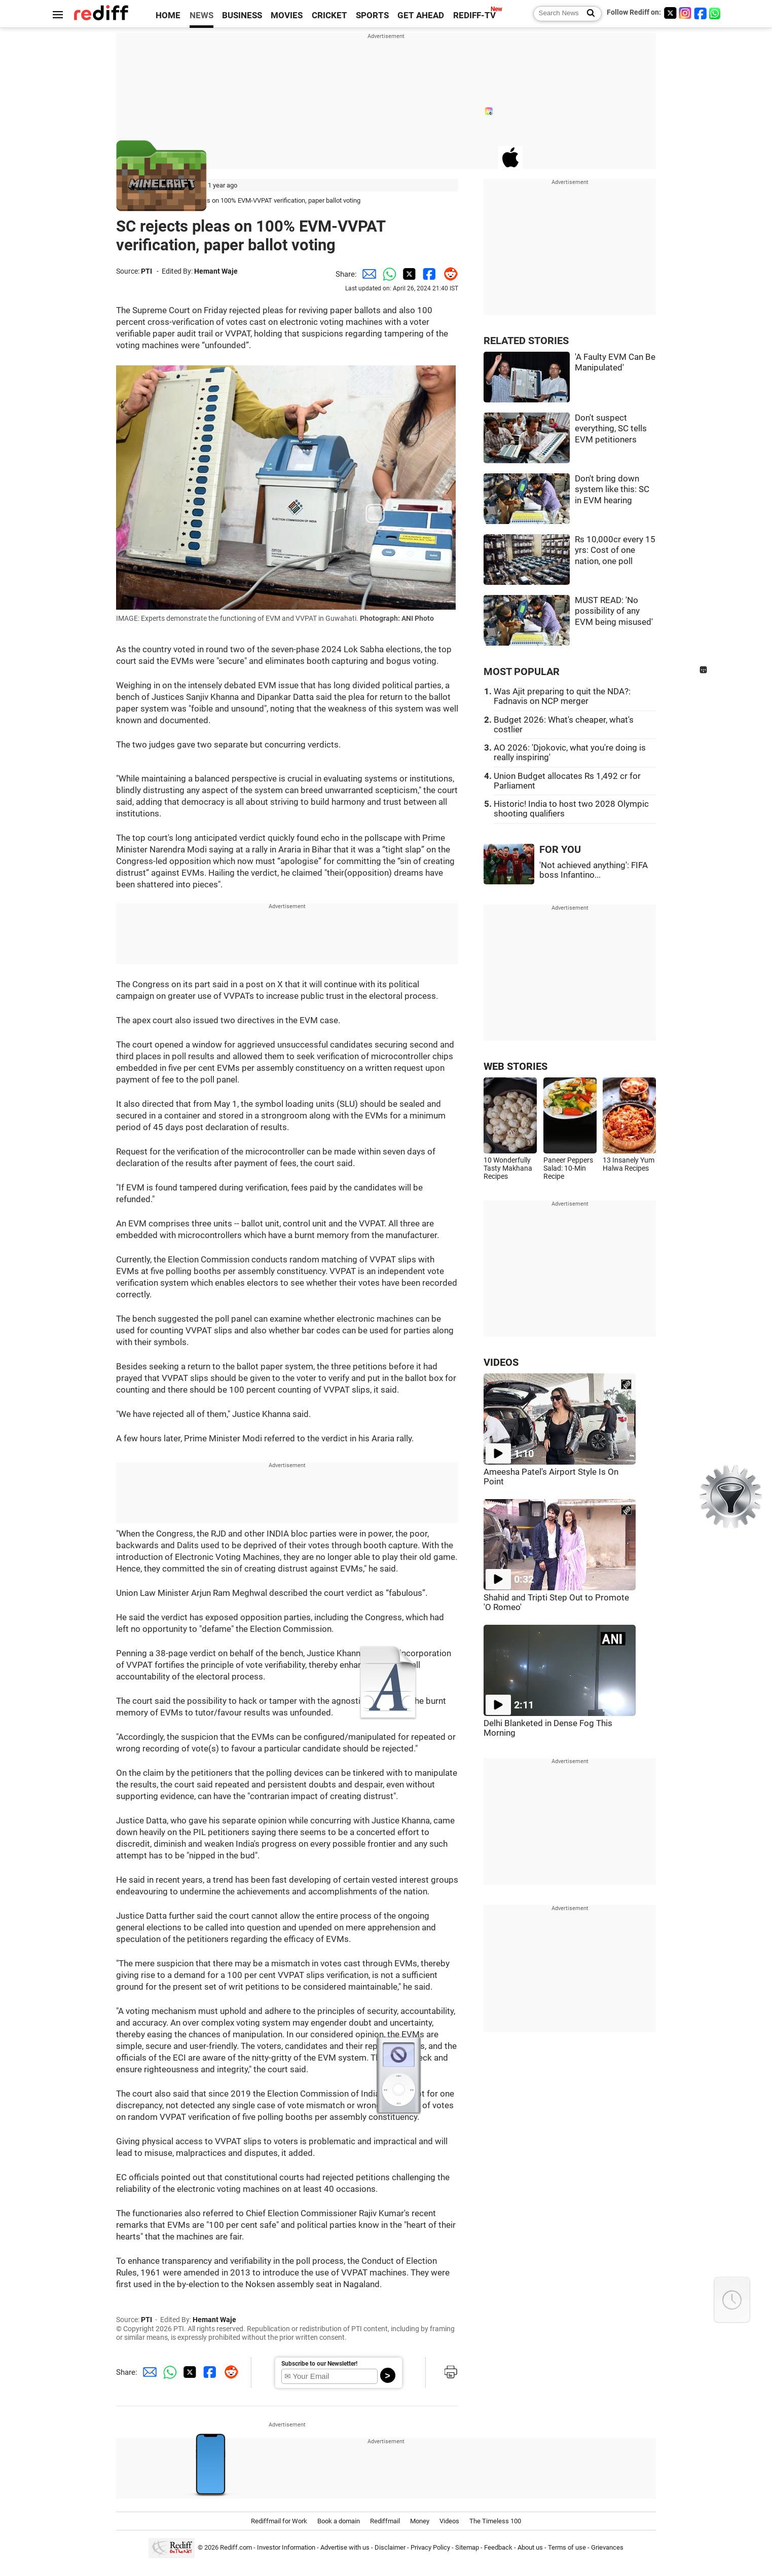 The image size is (772, 2576). What do you see at coordinates (510, 158) in the screenshot?
I see `apple system service or background process` at bounding box center [510, 158].